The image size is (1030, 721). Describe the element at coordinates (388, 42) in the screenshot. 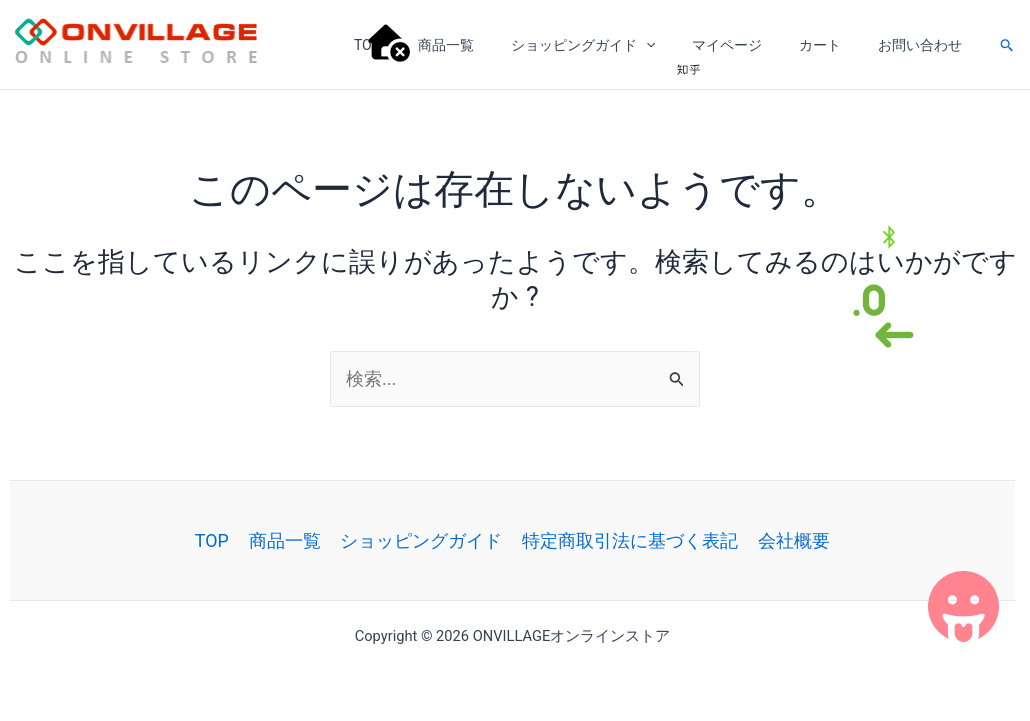

I see `remove a saved home address` at that location.